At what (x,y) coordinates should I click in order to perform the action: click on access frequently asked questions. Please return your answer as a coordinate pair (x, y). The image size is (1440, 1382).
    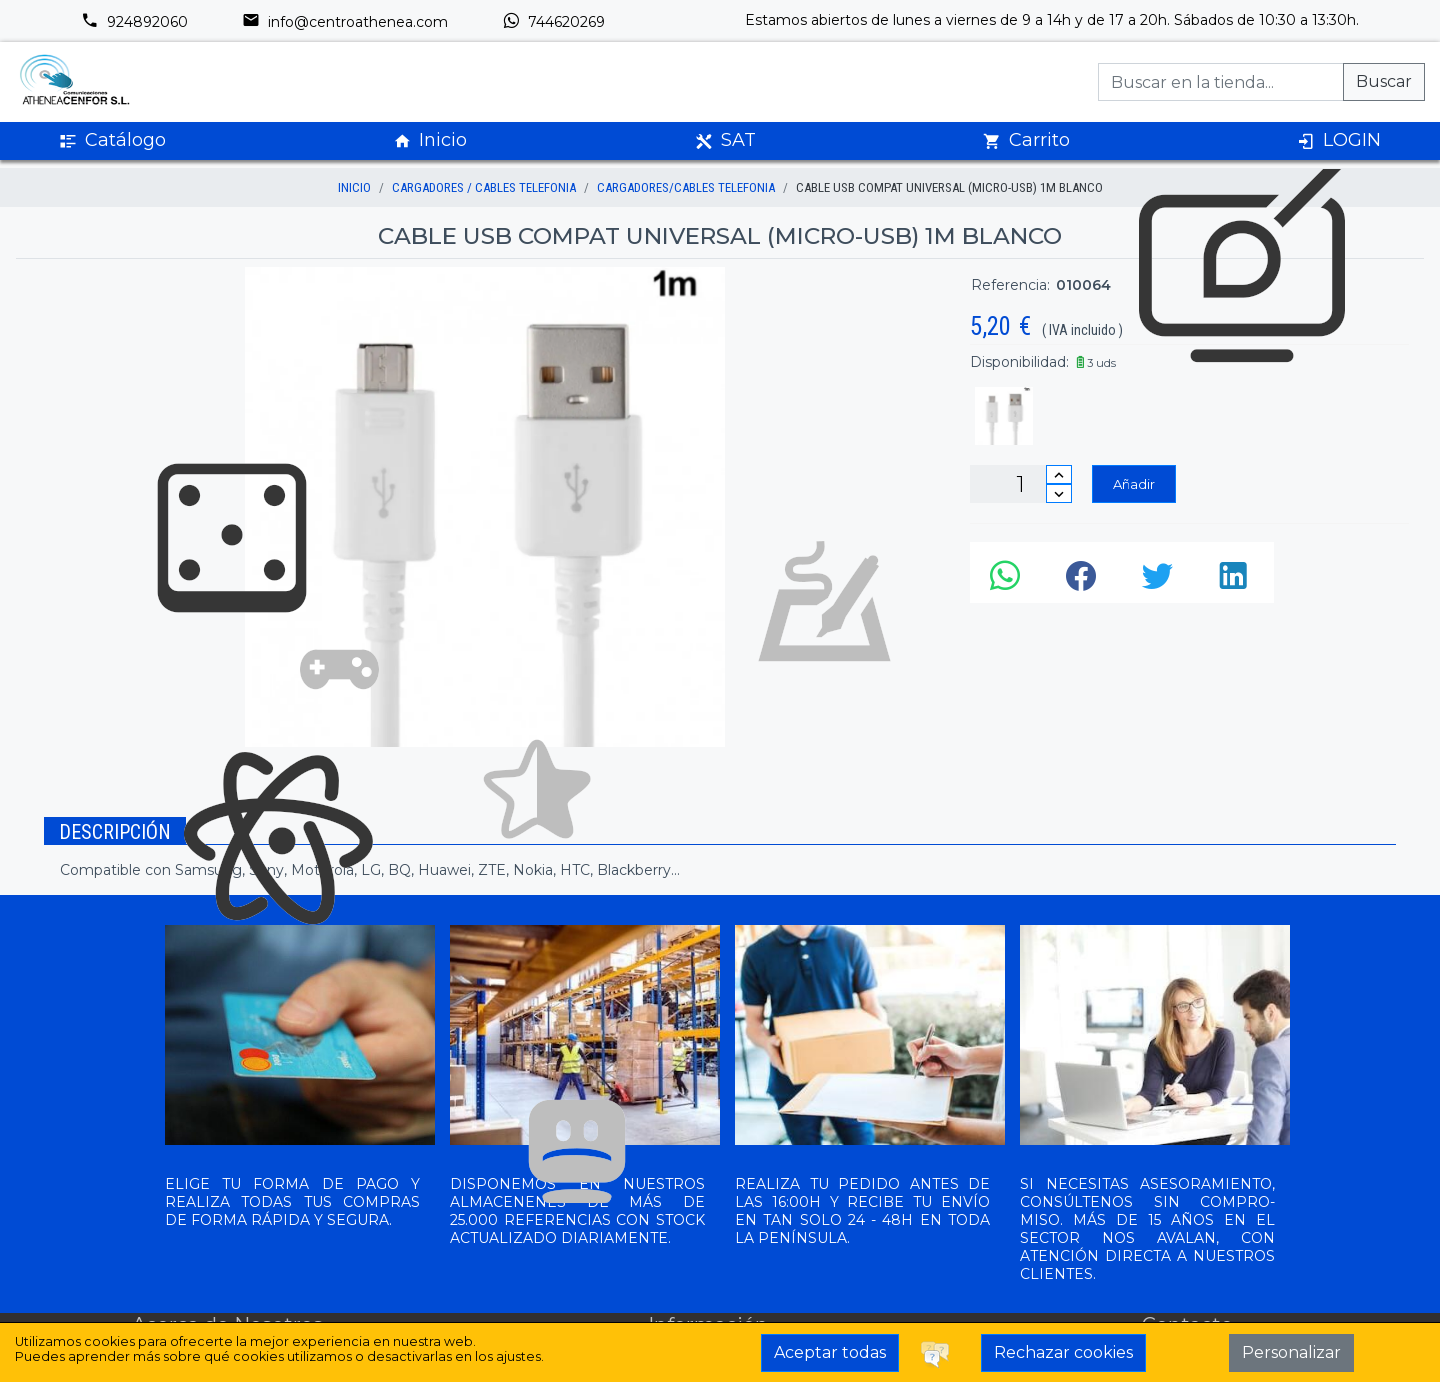
    Looking at the image, I should click on (935, 1355).